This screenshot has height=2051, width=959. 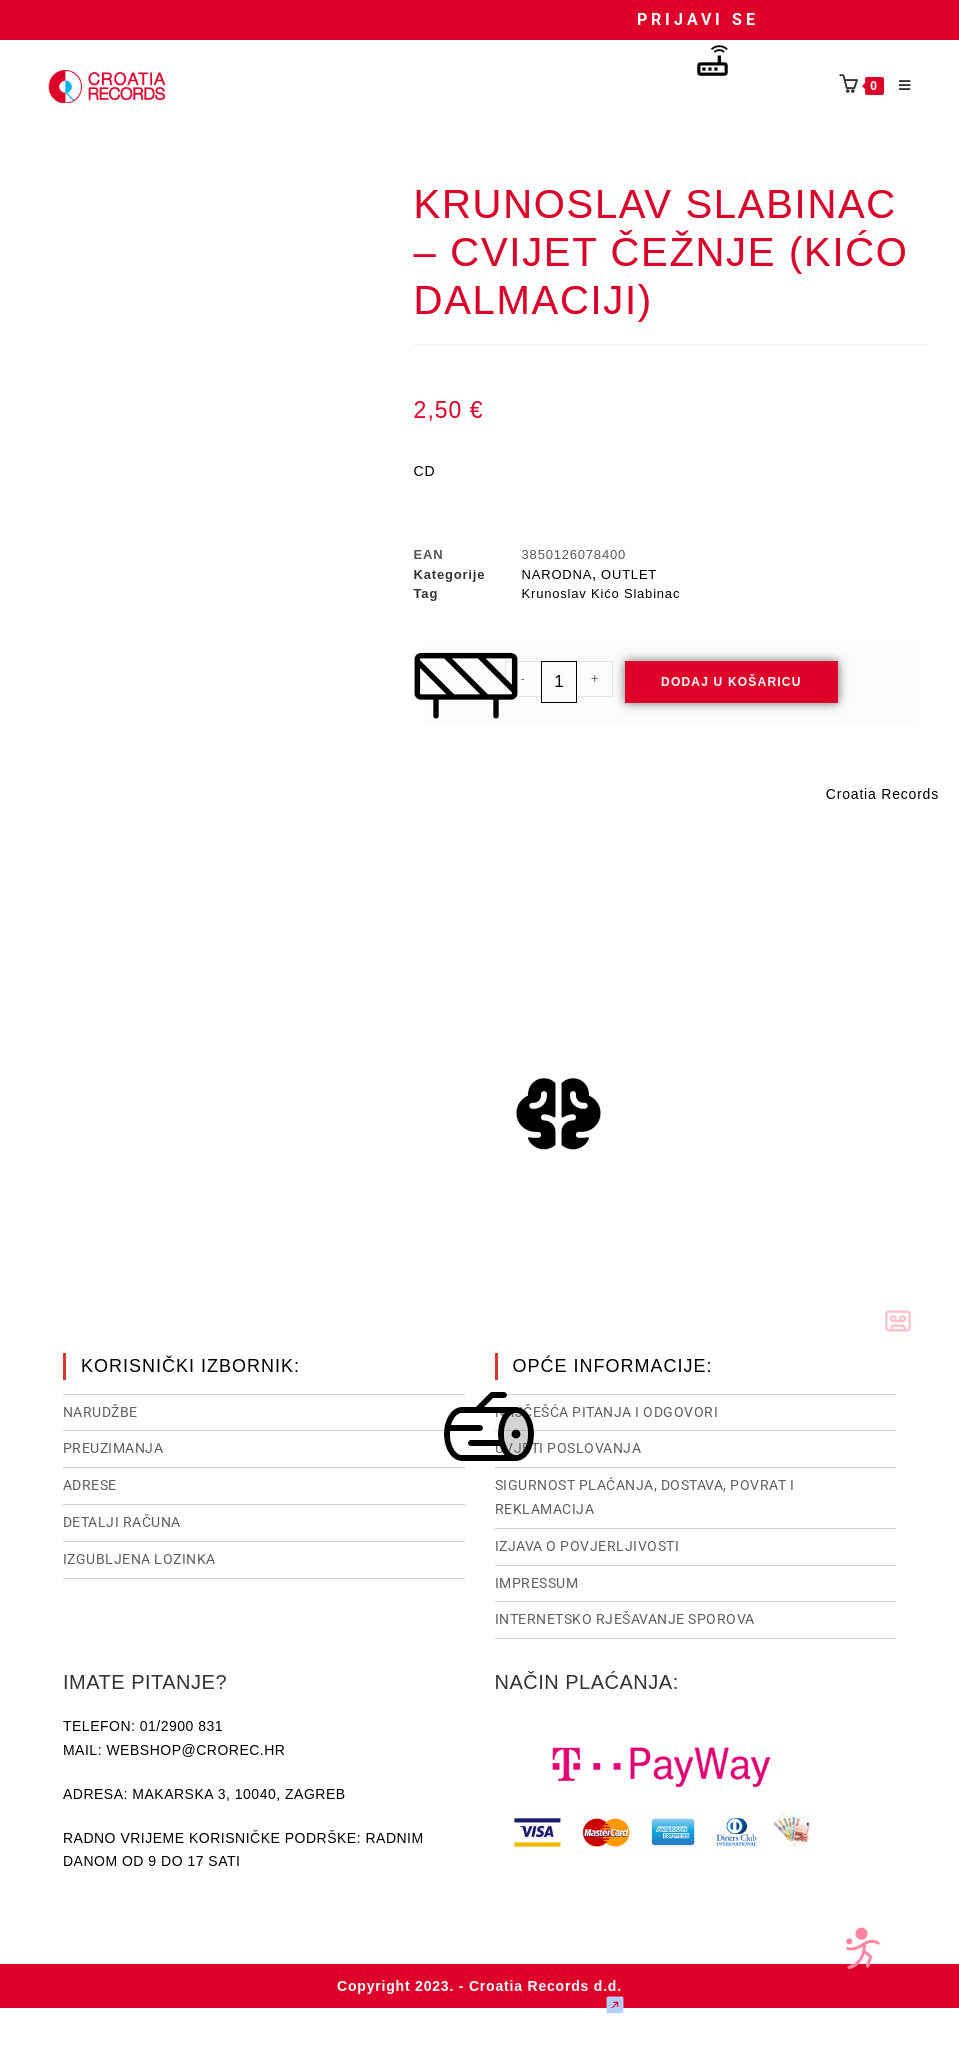 What do you see at coordinates (558, 1114) in the screenshot?
I see `access AI or machine learning features` at bounding box center [558, 1114].